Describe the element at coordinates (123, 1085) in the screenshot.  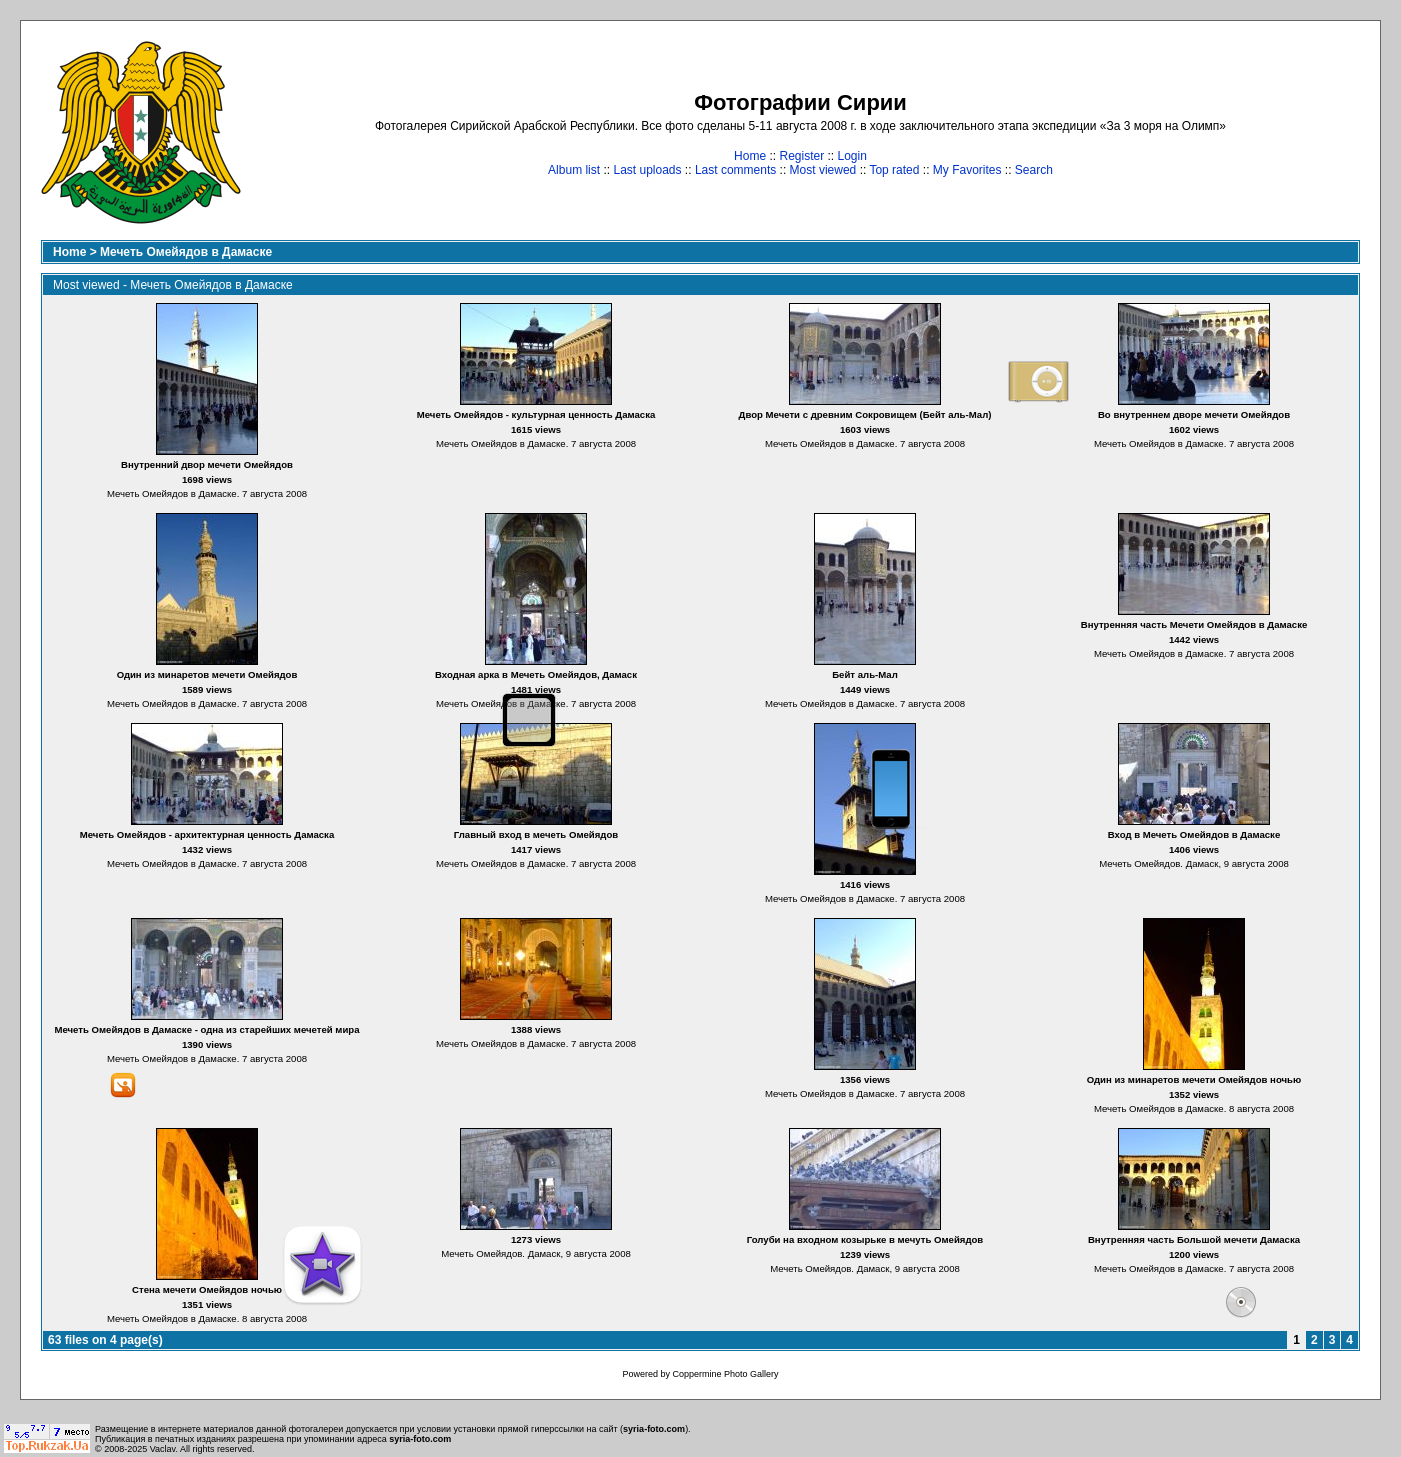
I see `open Apple Classroom app` at that location.